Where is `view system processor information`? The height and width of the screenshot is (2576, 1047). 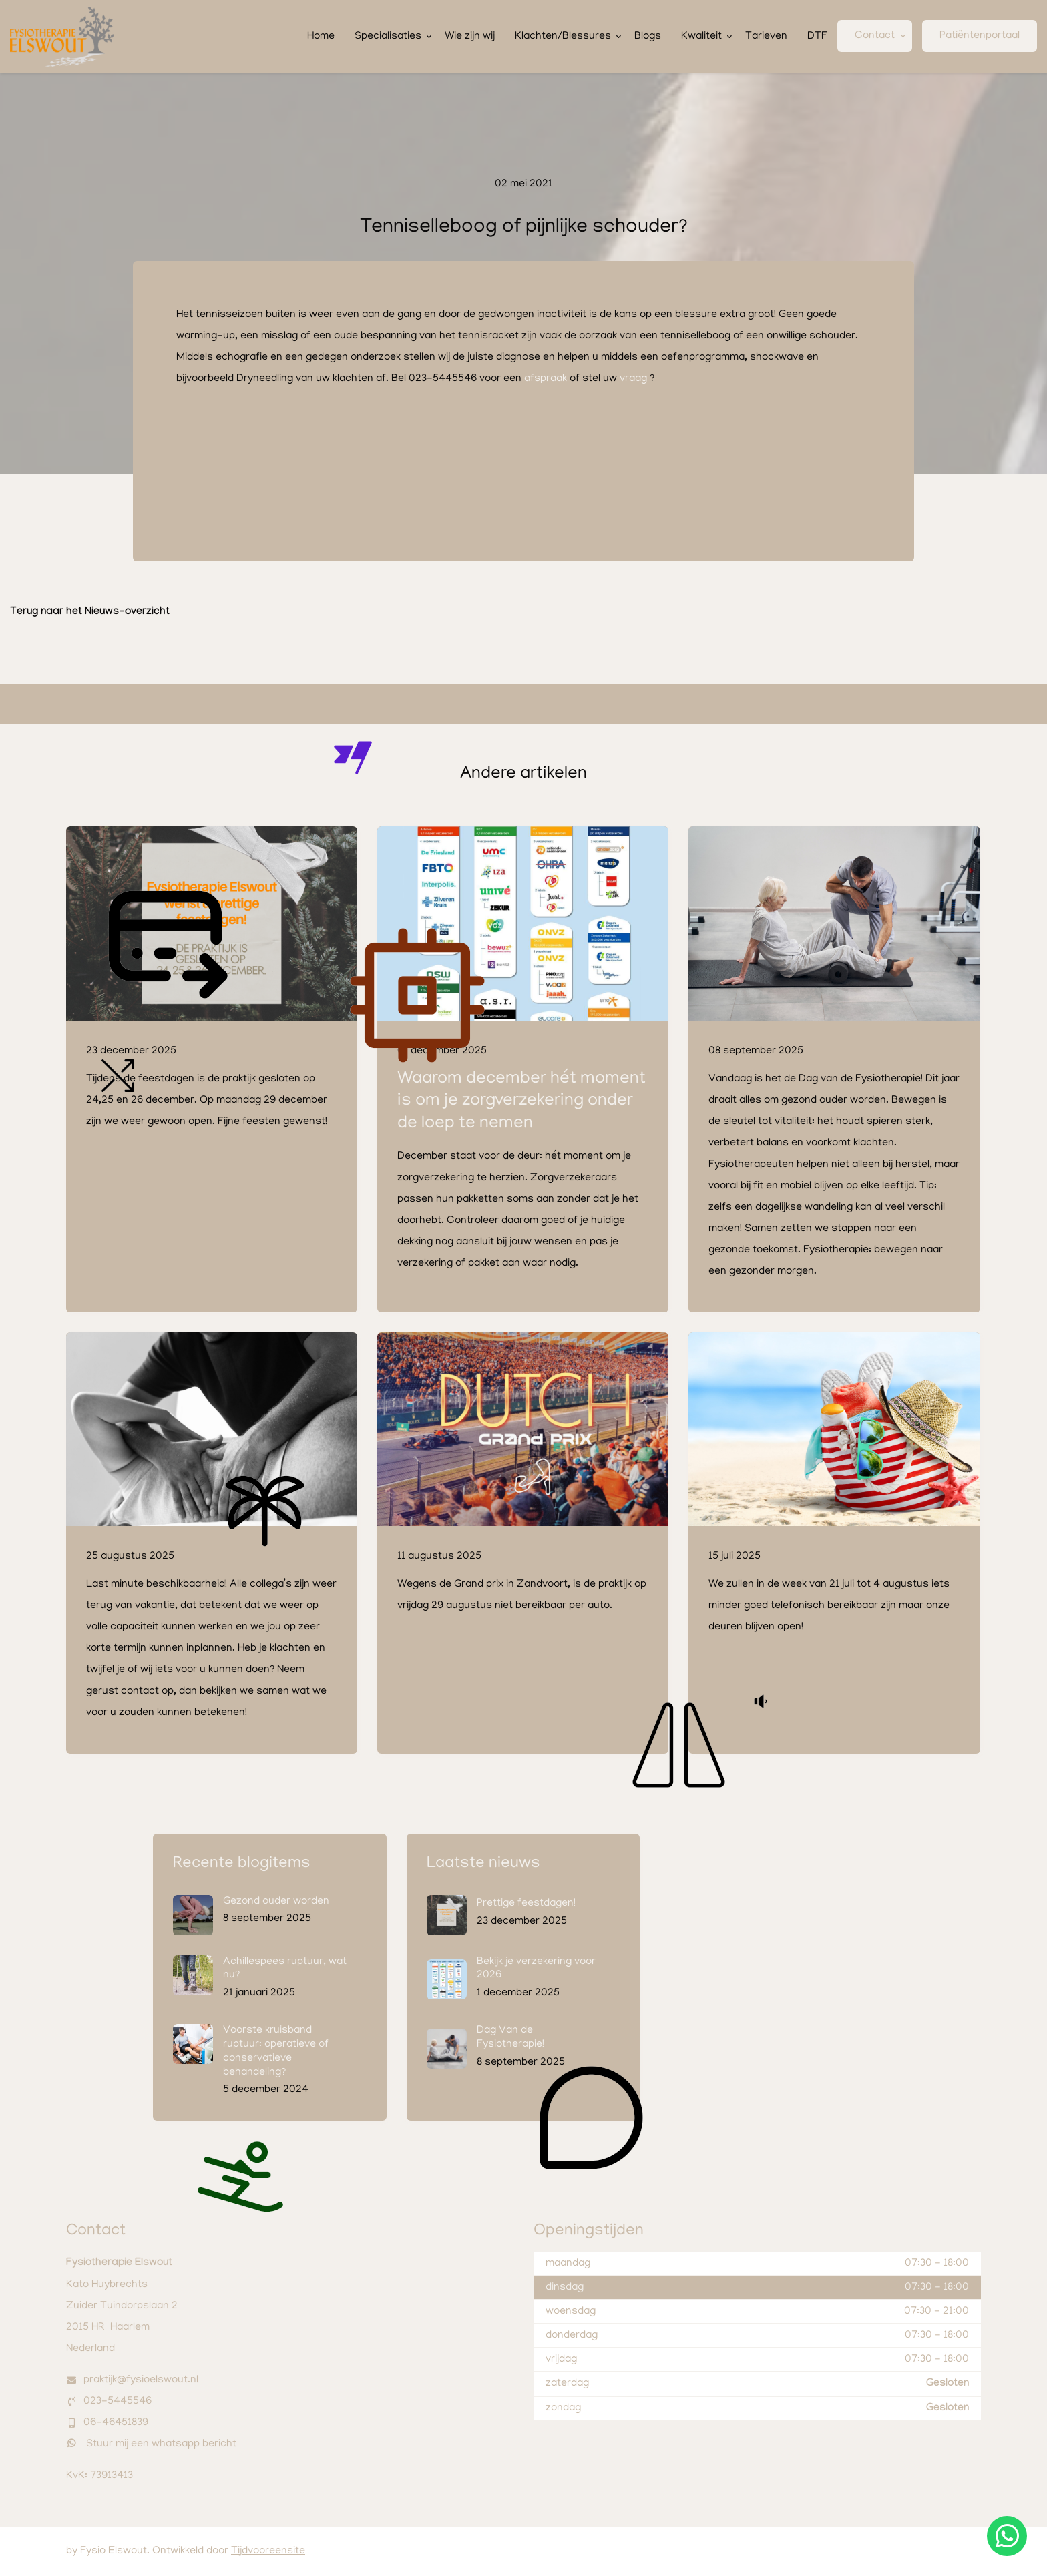 view system processor information is located at coordinates (417, 995).